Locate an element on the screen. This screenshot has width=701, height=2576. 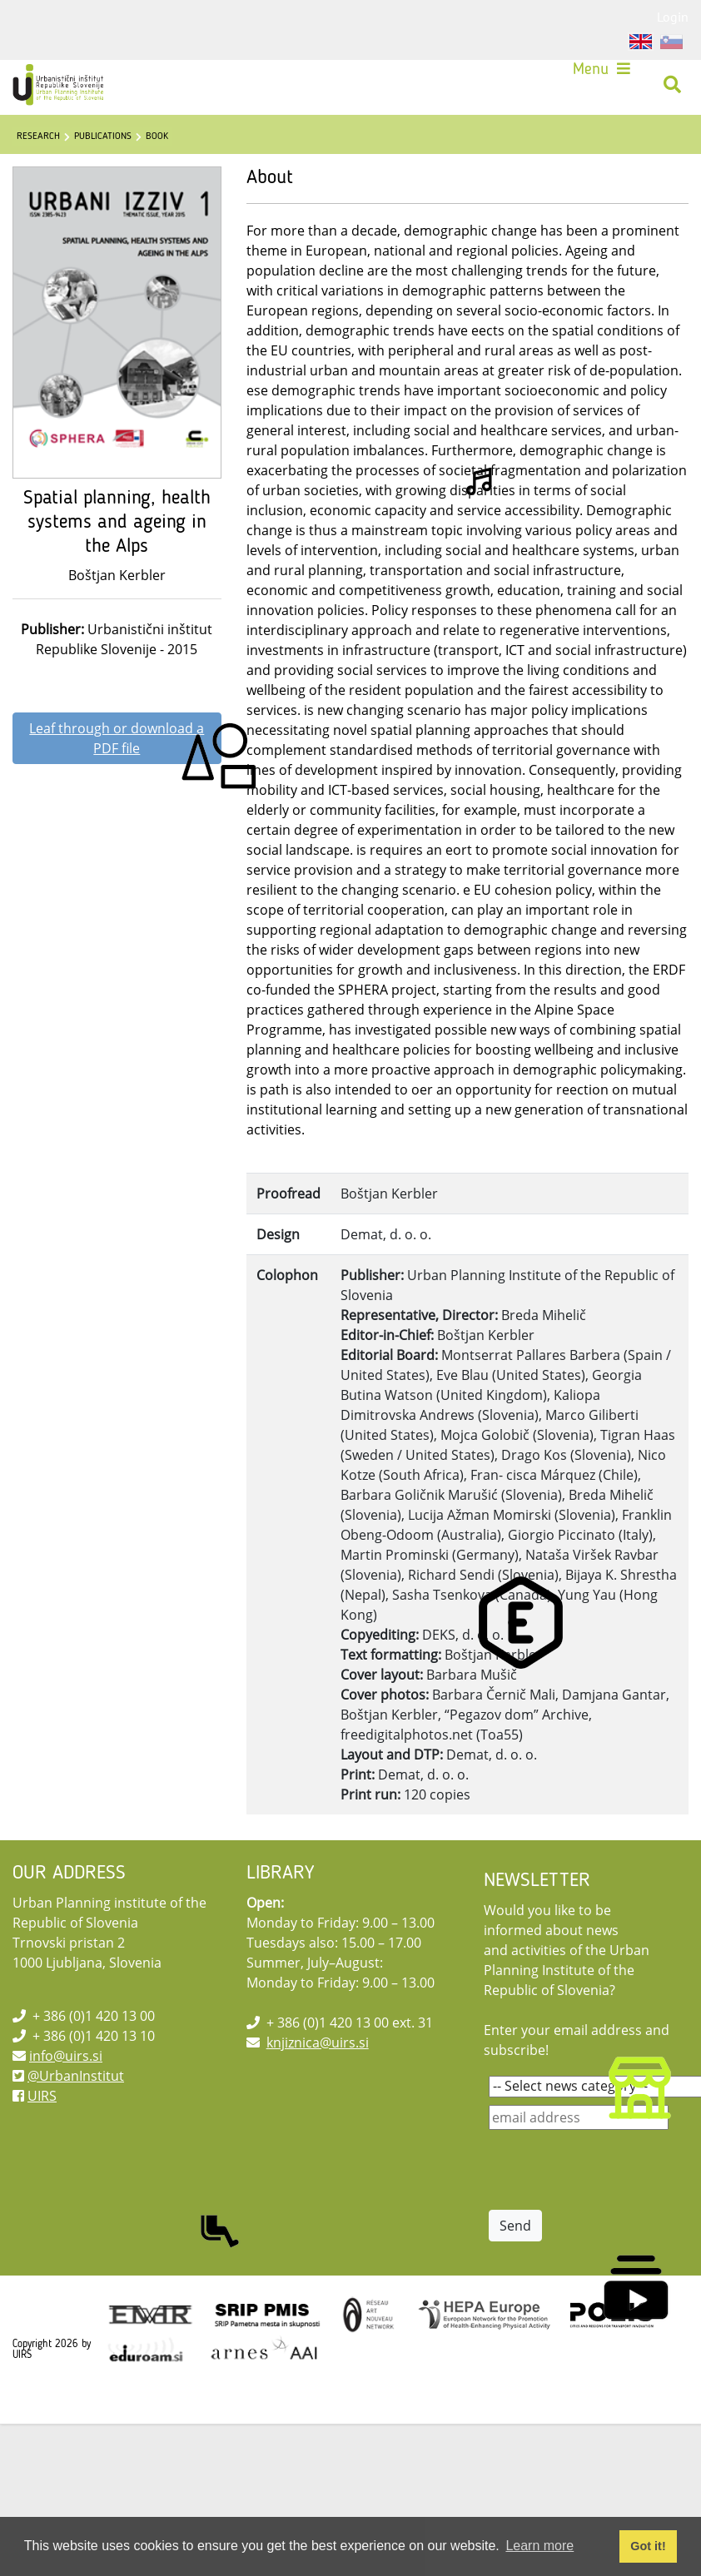
access shape tools or drawing options is located at coordinates (220, 758).